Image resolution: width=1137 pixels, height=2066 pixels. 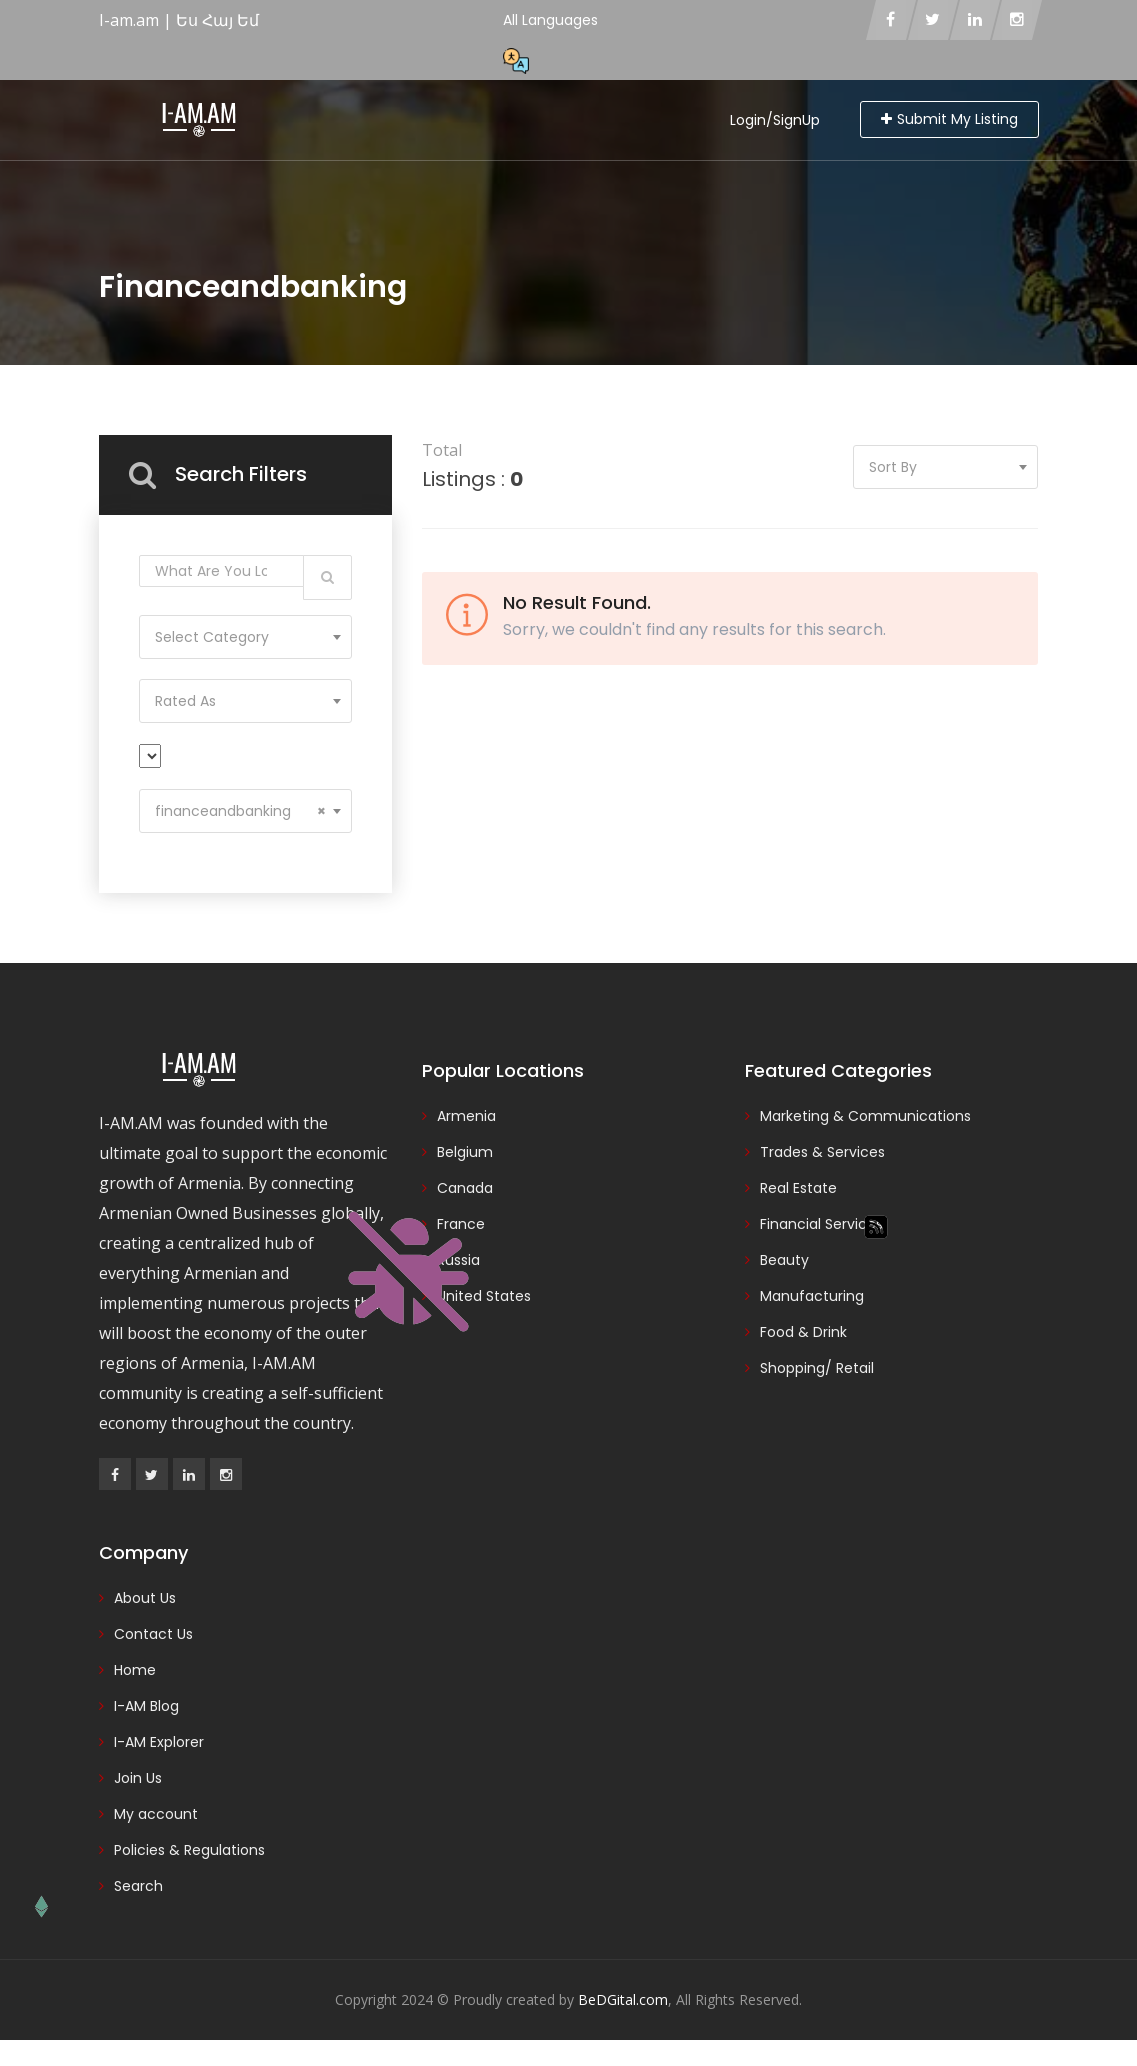 I want to click on disable bug tracking or debugging mode, so click(x=408, y=1271).